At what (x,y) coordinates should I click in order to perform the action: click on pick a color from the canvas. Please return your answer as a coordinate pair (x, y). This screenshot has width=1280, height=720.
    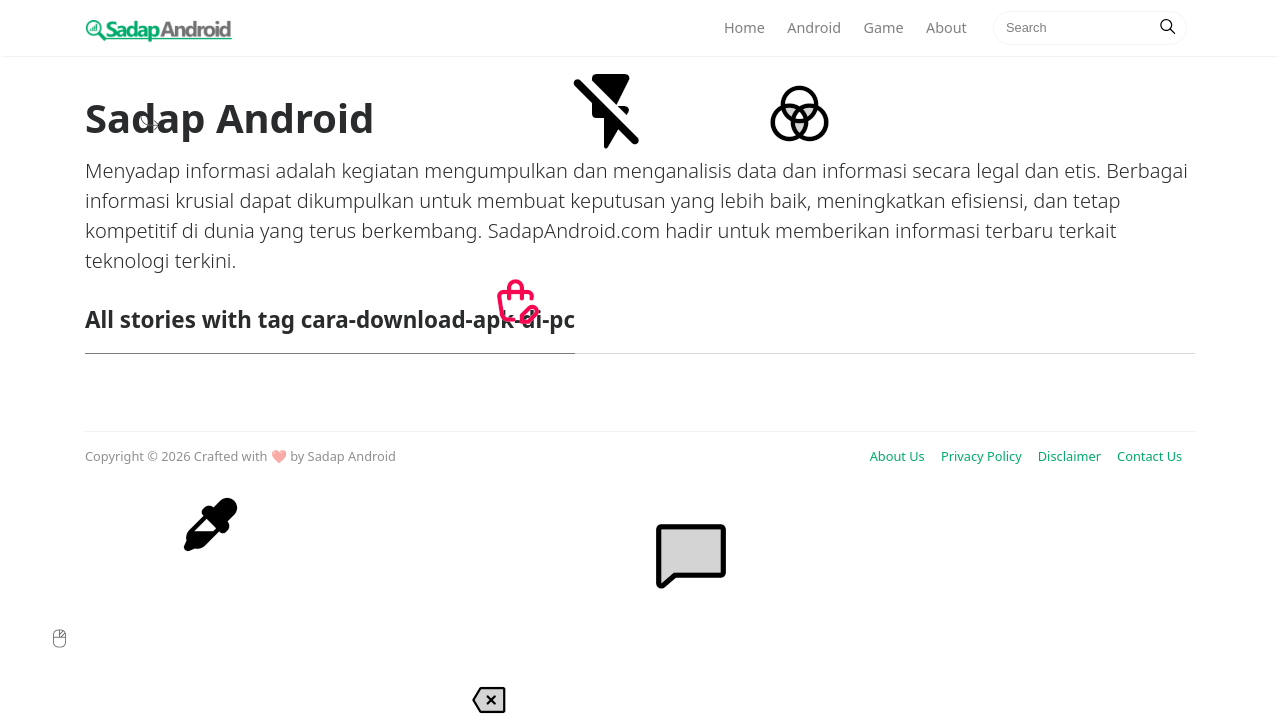
    Looking at the image, I should click on (210, 524).